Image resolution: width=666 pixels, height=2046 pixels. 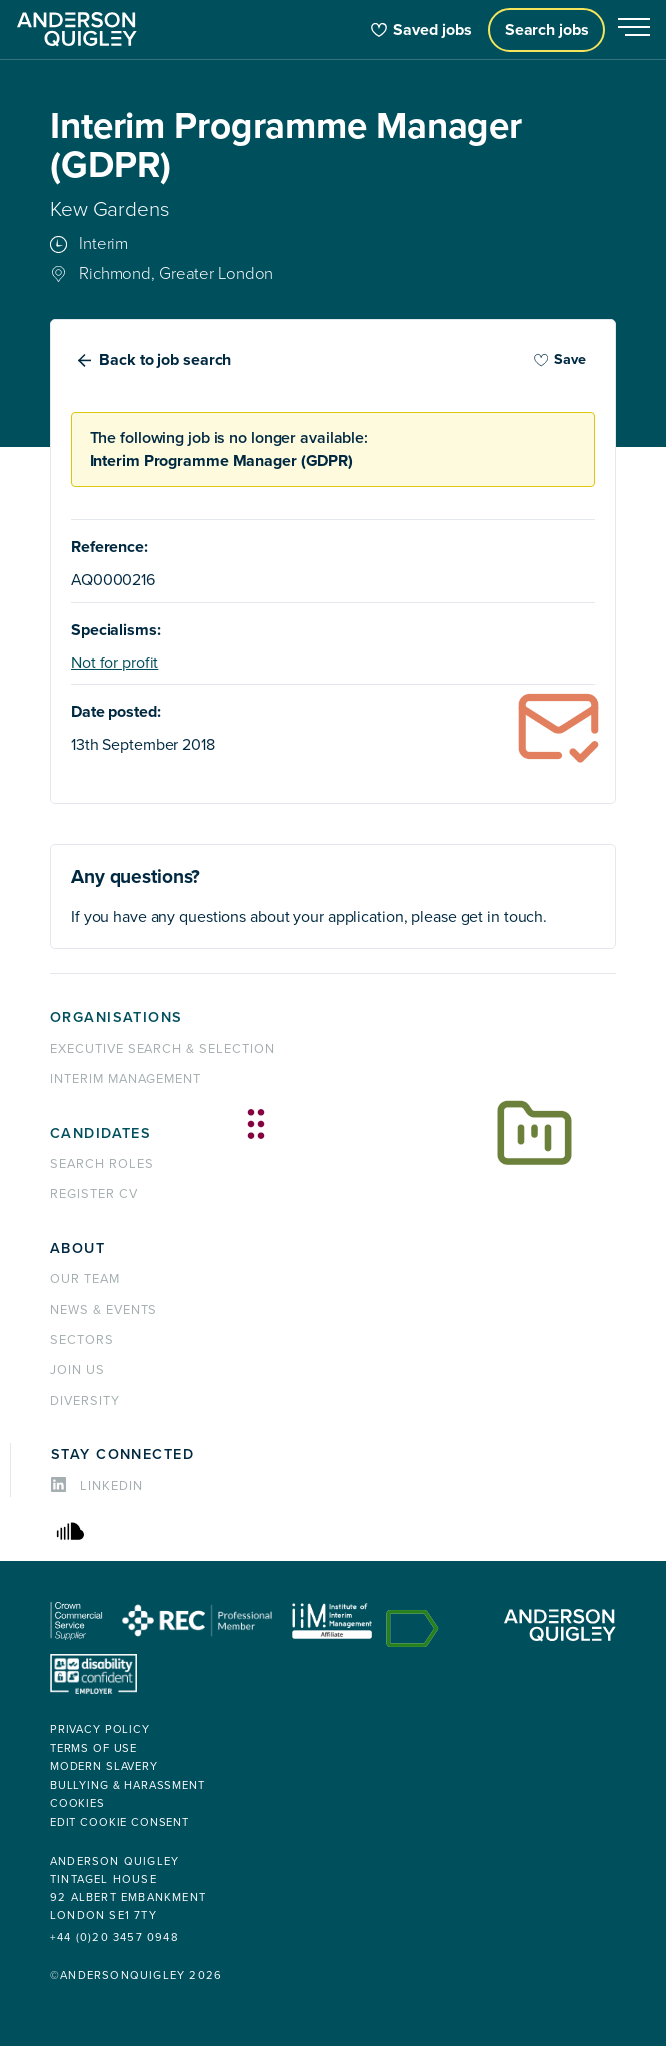 What do you see at coordinates (256, 1124) in the screenshot?
I see `drag to reorder items` at bounding box center [256, 1124].